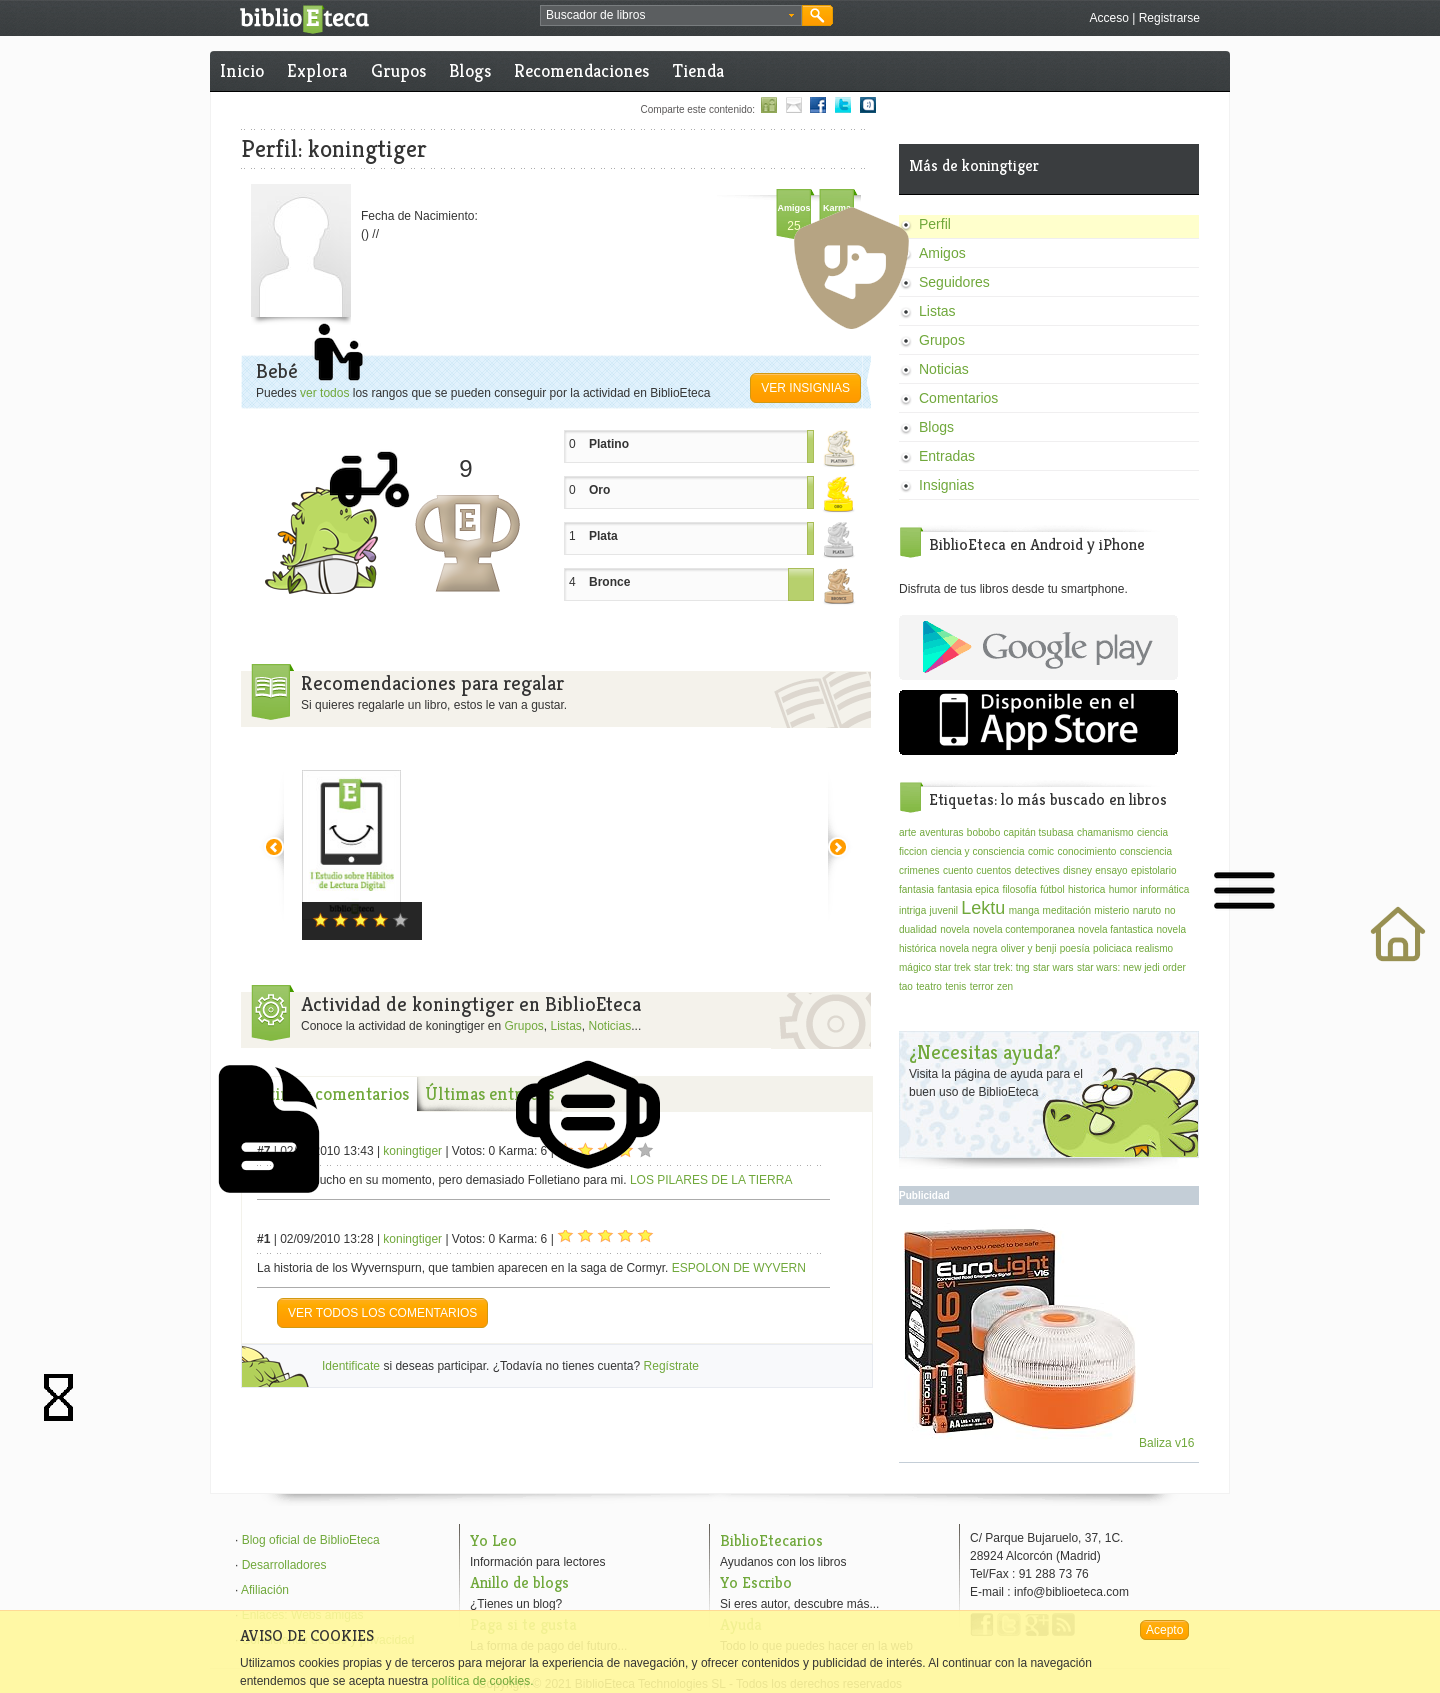  Describe the element at coordinates (1244, 890) in the screenshot. I see `open navigation menu` at that location.